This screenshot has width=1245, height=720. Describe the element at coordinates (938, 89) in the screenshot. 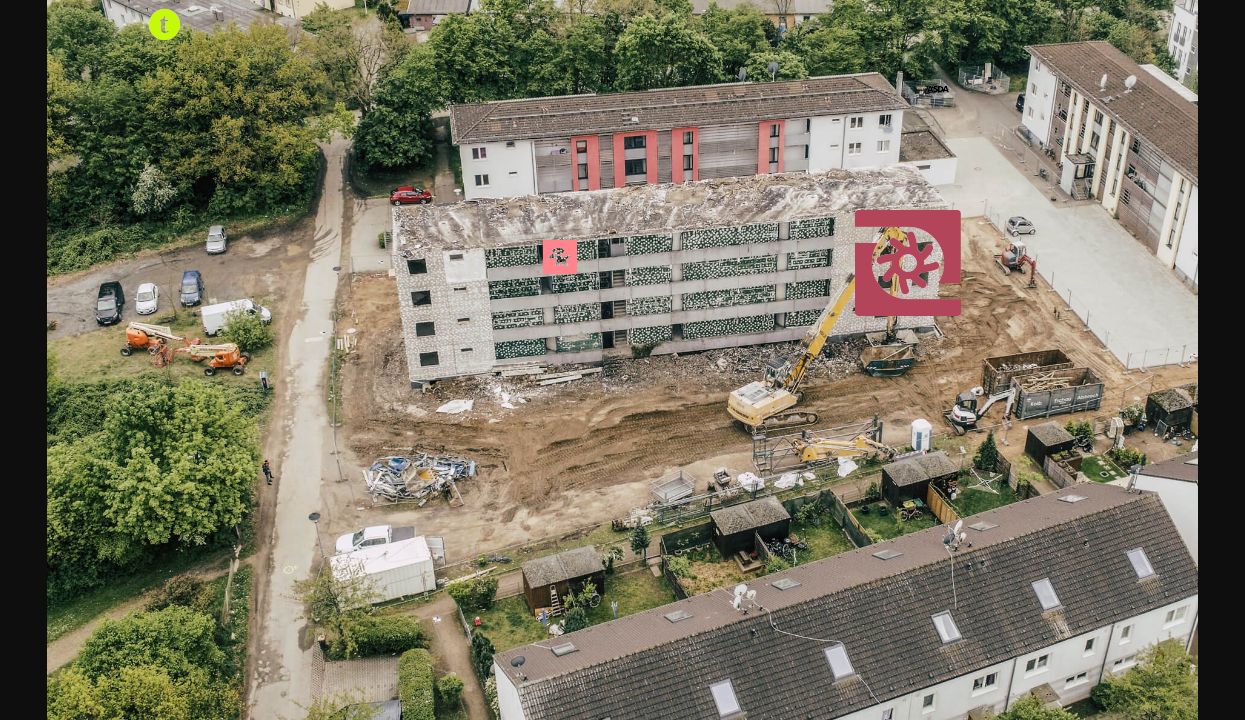

I see `Asda brand logo` at that location.